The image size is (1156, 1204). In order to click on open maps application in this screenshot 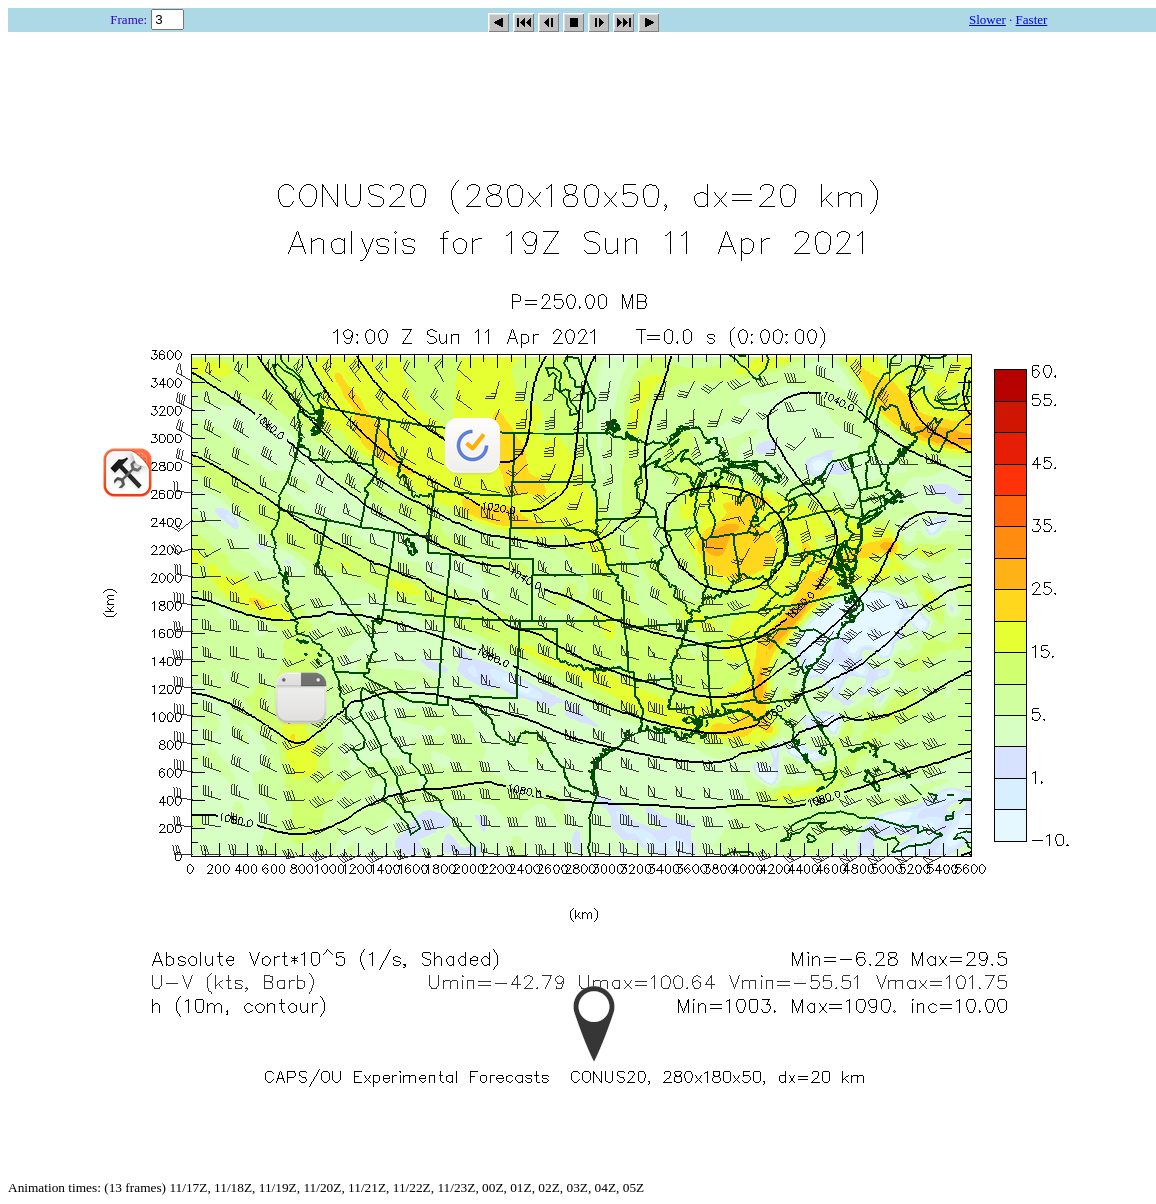, I will do `click(594, 1022)`.